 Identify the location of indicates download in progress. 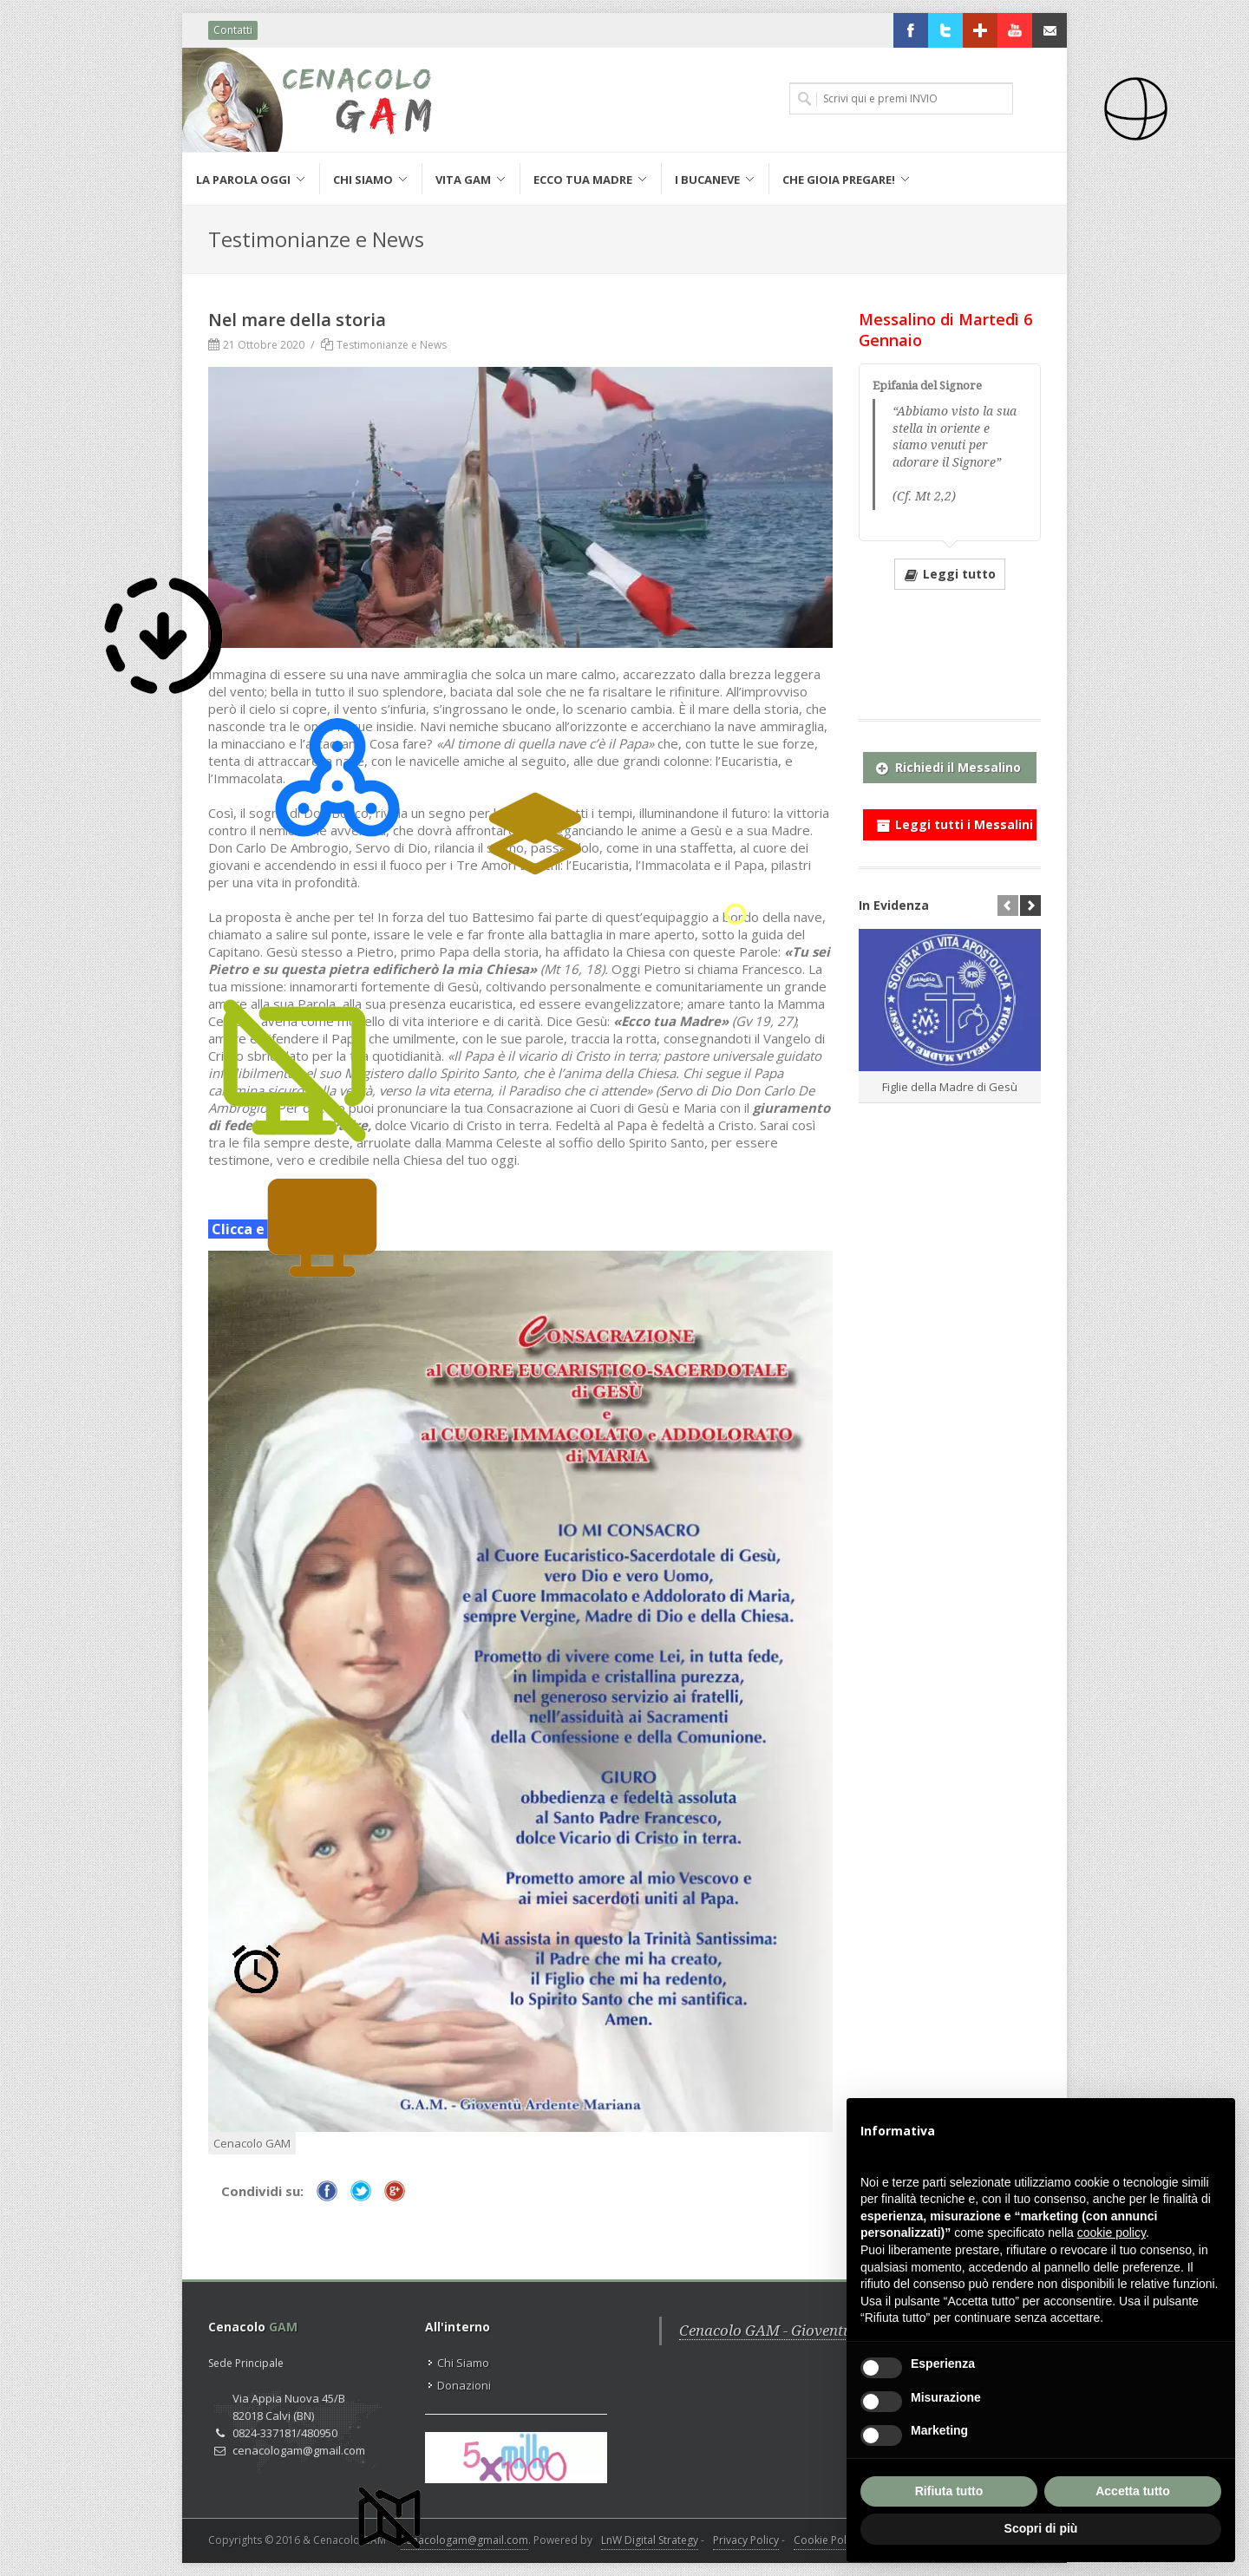
(163, 636).